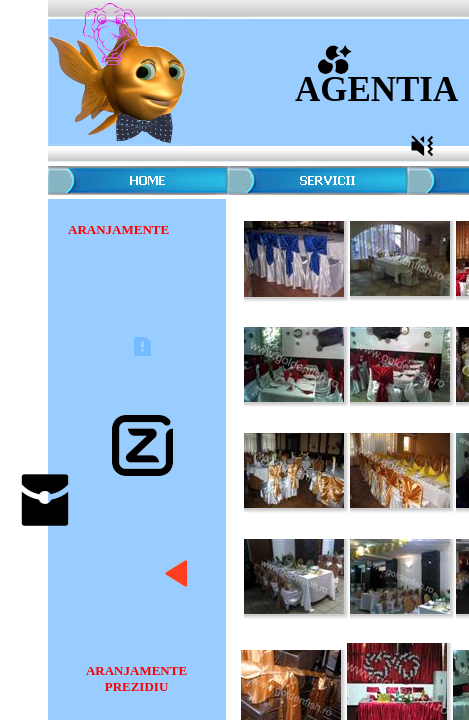 Image resolution: width=469 pixels, height=720 pixels. I want to click on send a red packet or digital gift money, so click(45, 500).